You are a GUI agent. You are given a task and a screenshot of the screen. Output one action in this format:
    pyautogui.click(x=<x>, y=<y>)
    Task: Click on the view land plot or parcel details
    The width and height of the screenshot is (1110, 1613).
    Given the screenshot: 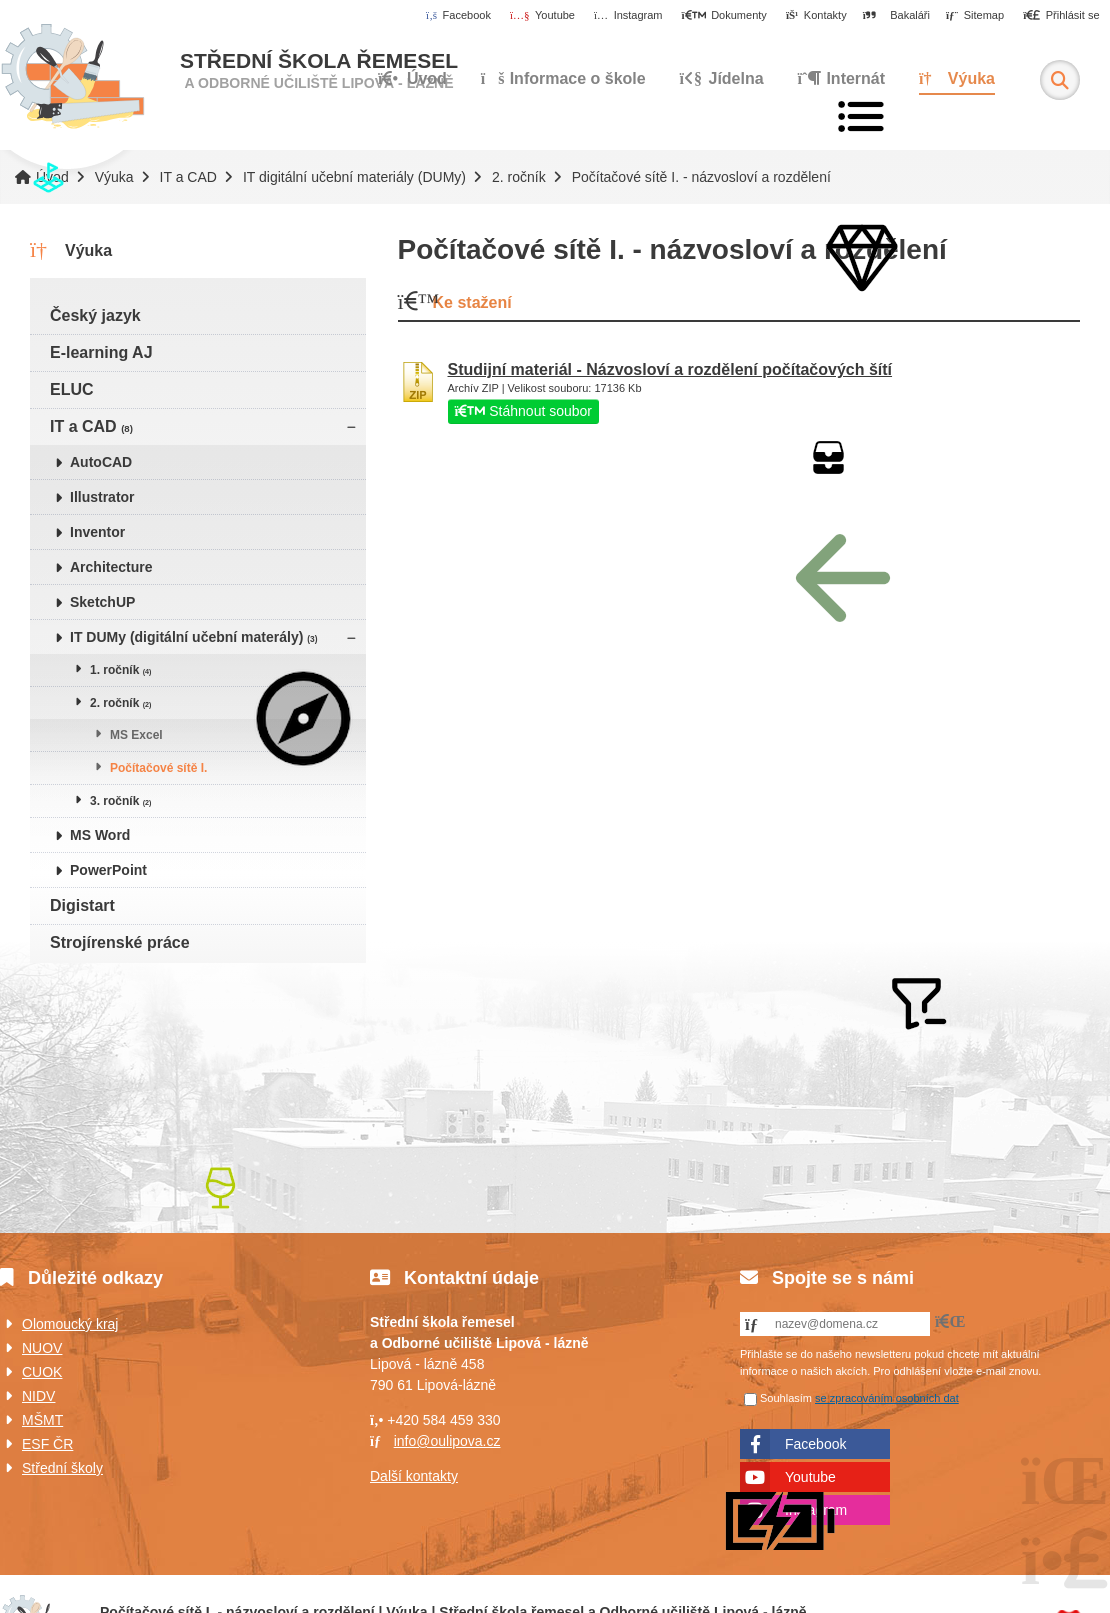 What is the action you would take?
    pyautogui.click(x=48, y=177)
    